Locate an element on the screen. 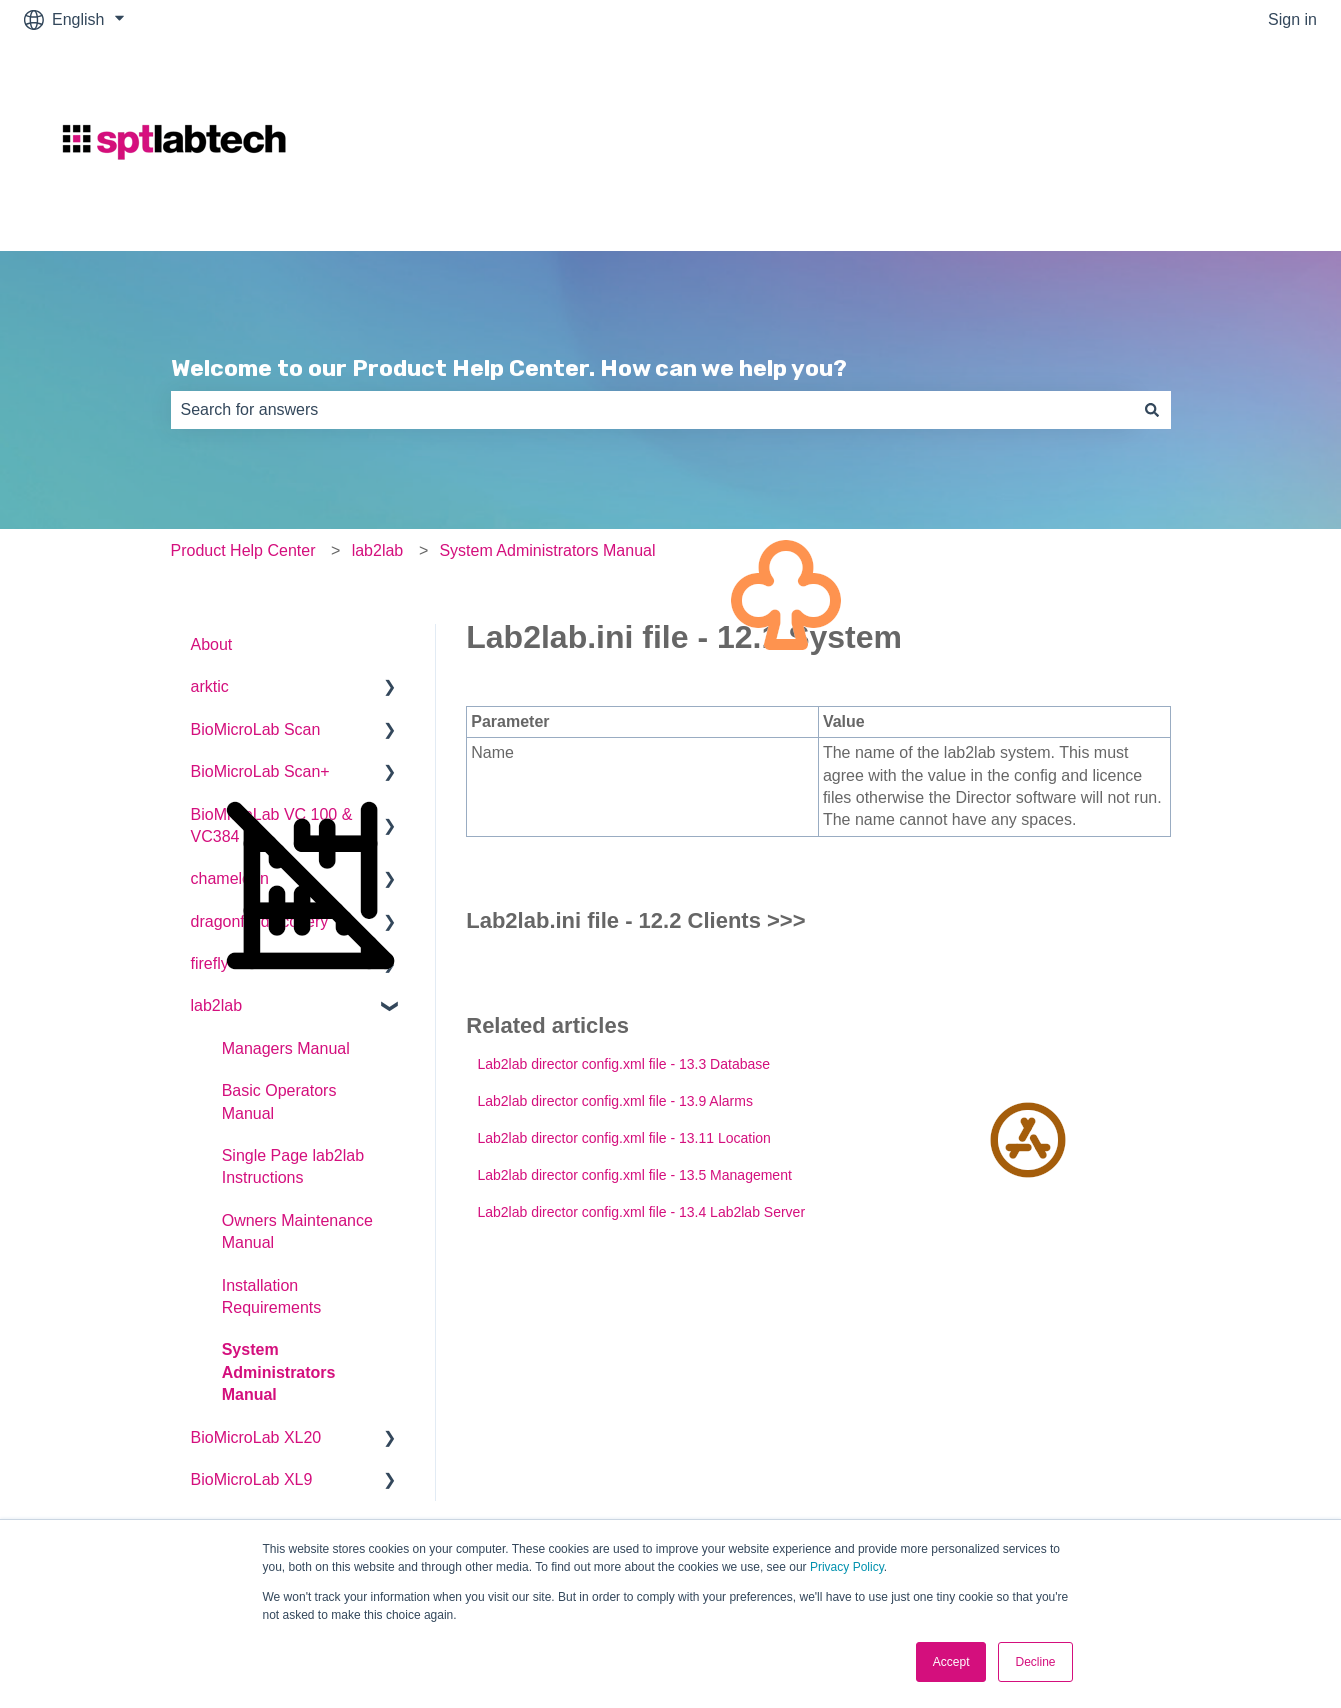 This screenshot has height=1708, width=1341. represents the clubs suit in a card game is located at coordinates (786, 595).